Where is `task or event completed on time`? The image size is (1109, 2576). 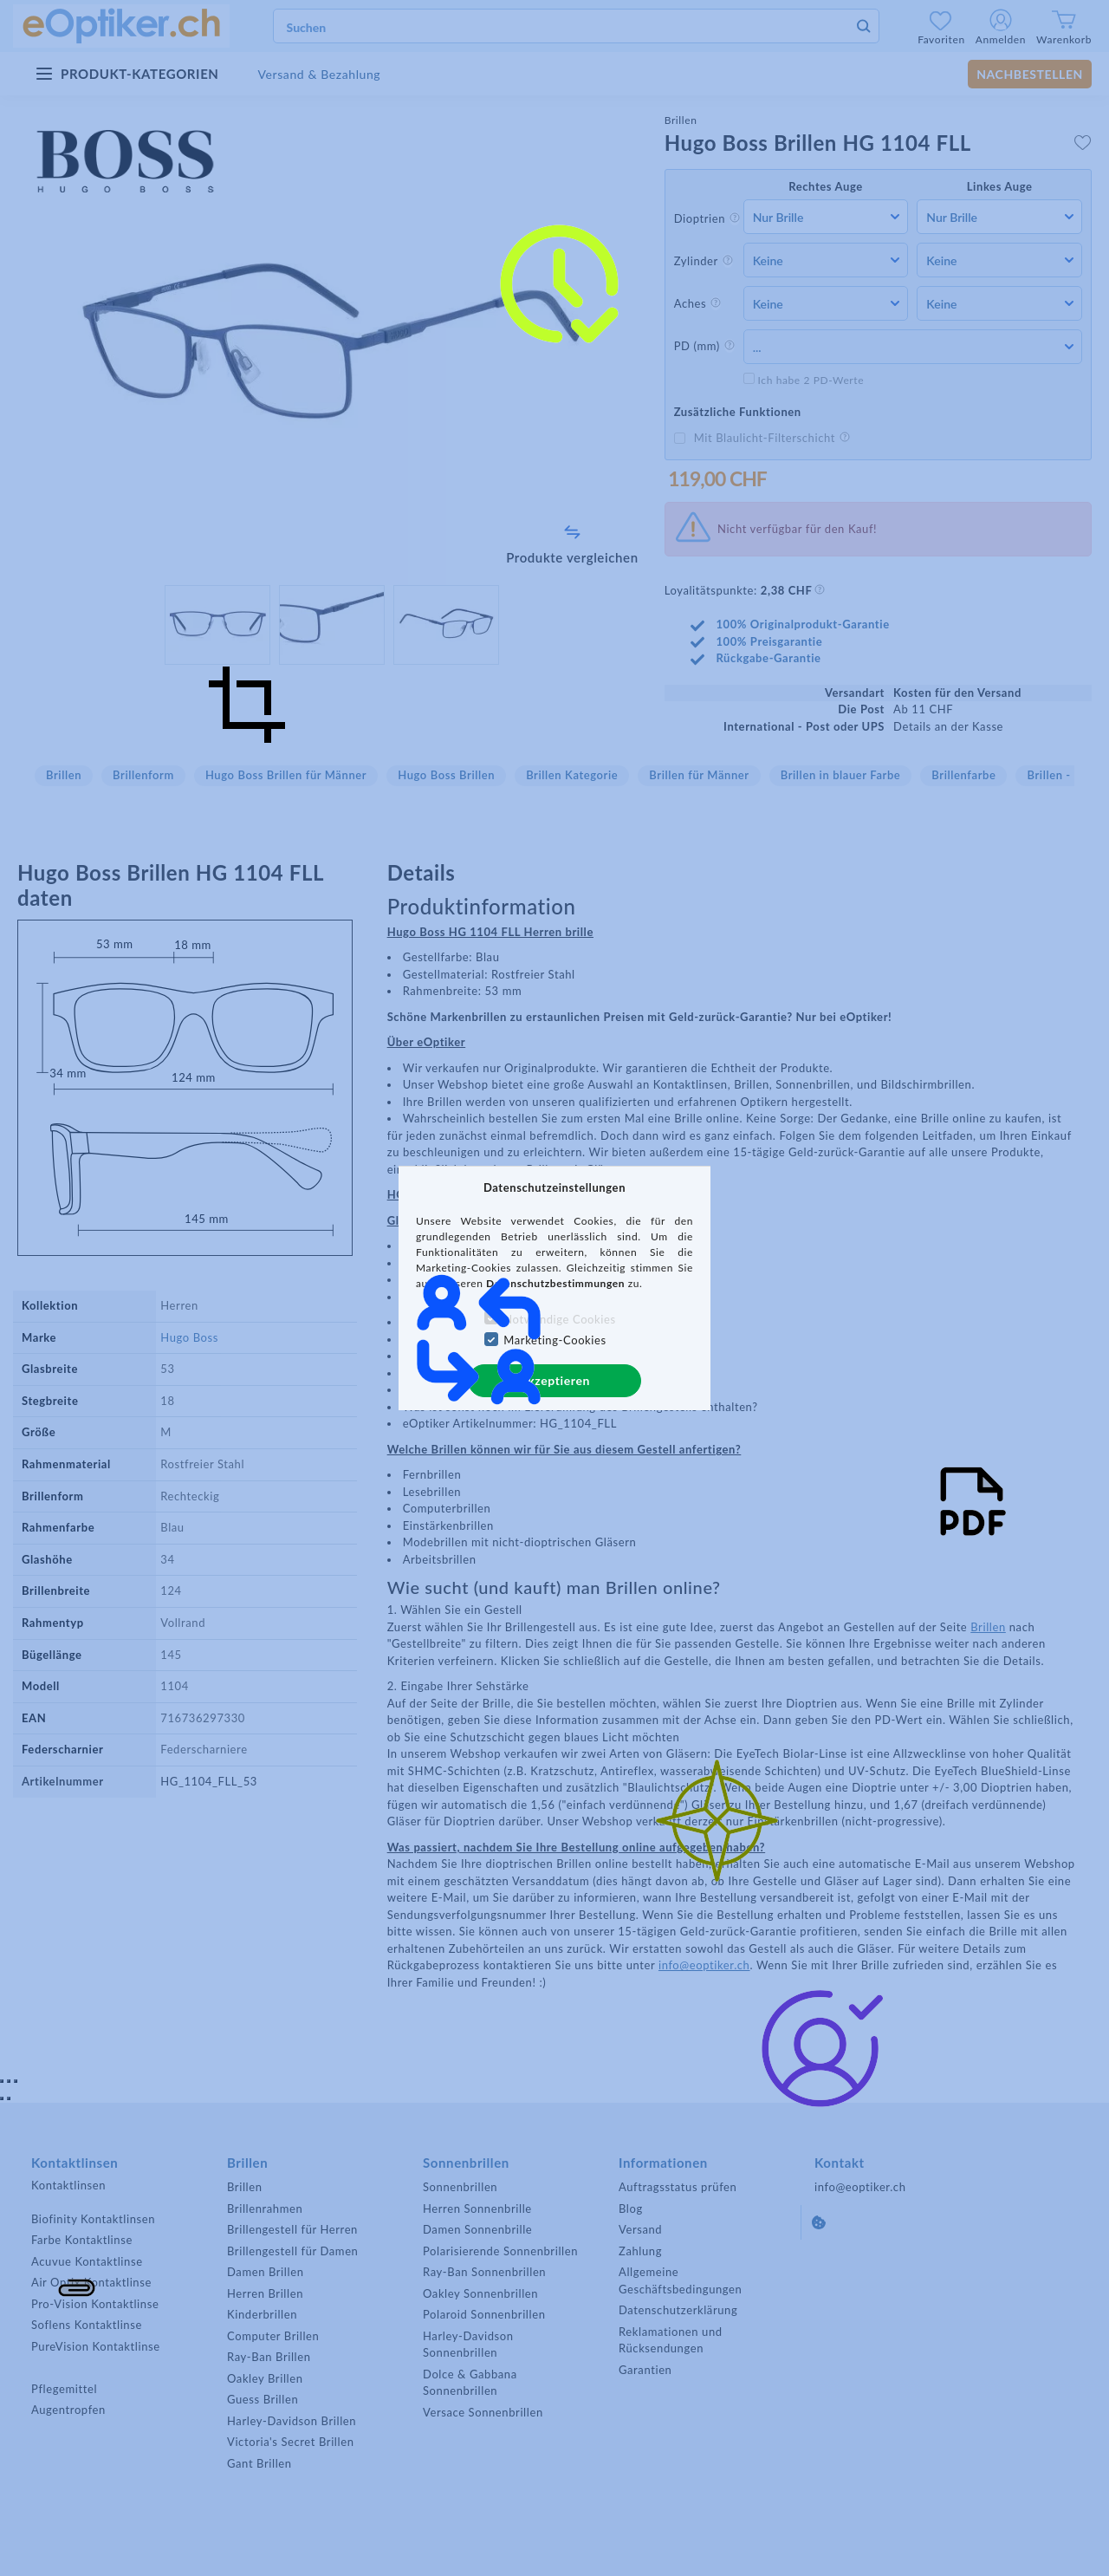 task or event completed on time is located at coordinates (559, 283).